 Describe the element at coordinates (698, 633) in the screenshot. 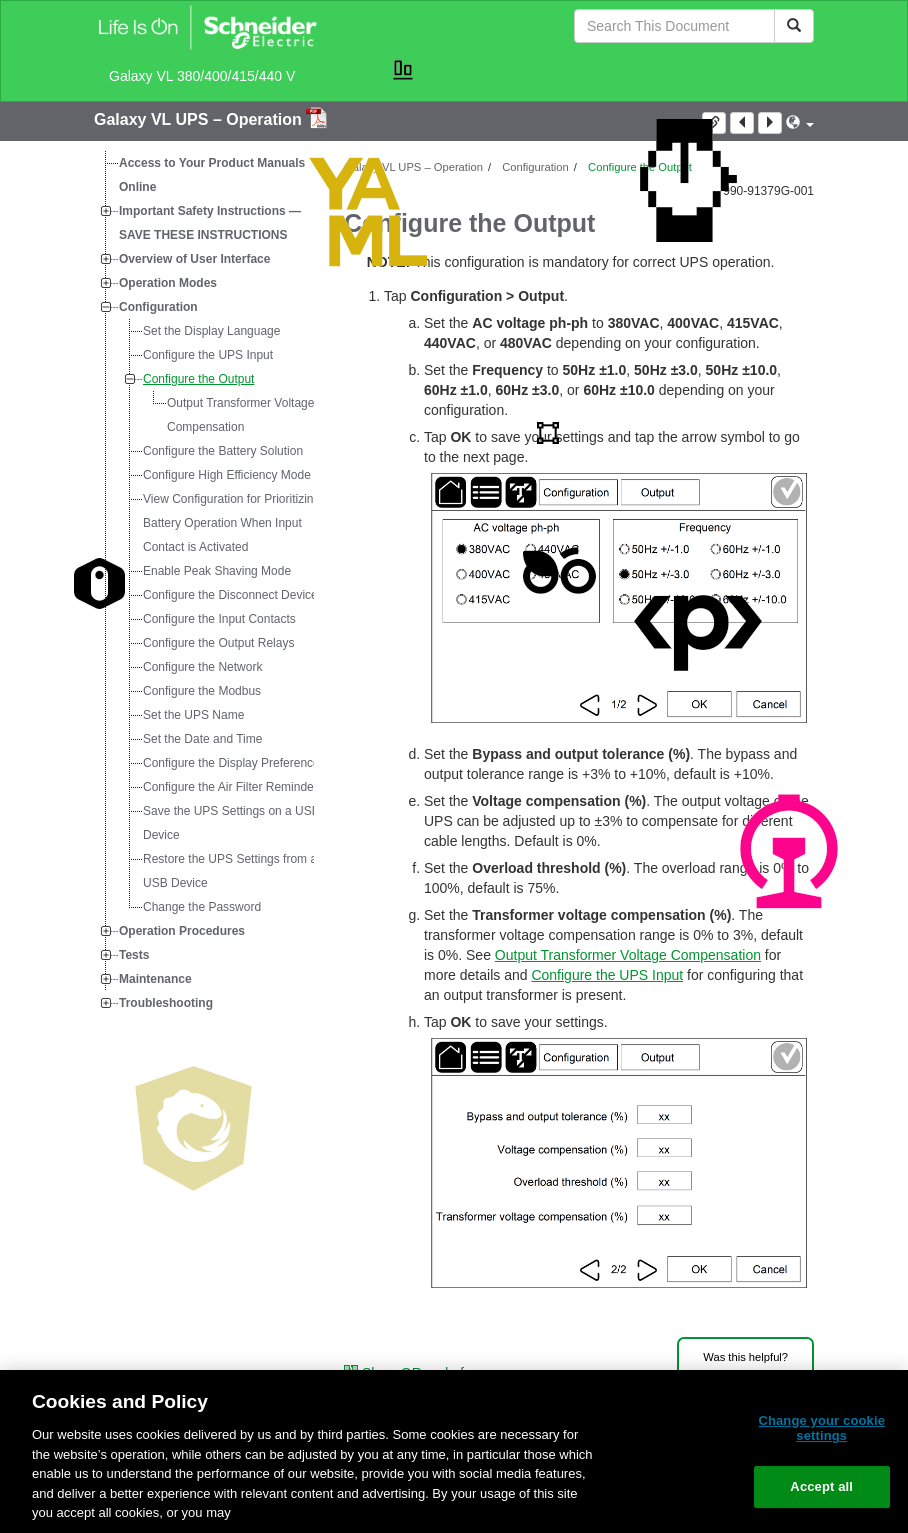

I see `visit the Packt publishing website` at that location.